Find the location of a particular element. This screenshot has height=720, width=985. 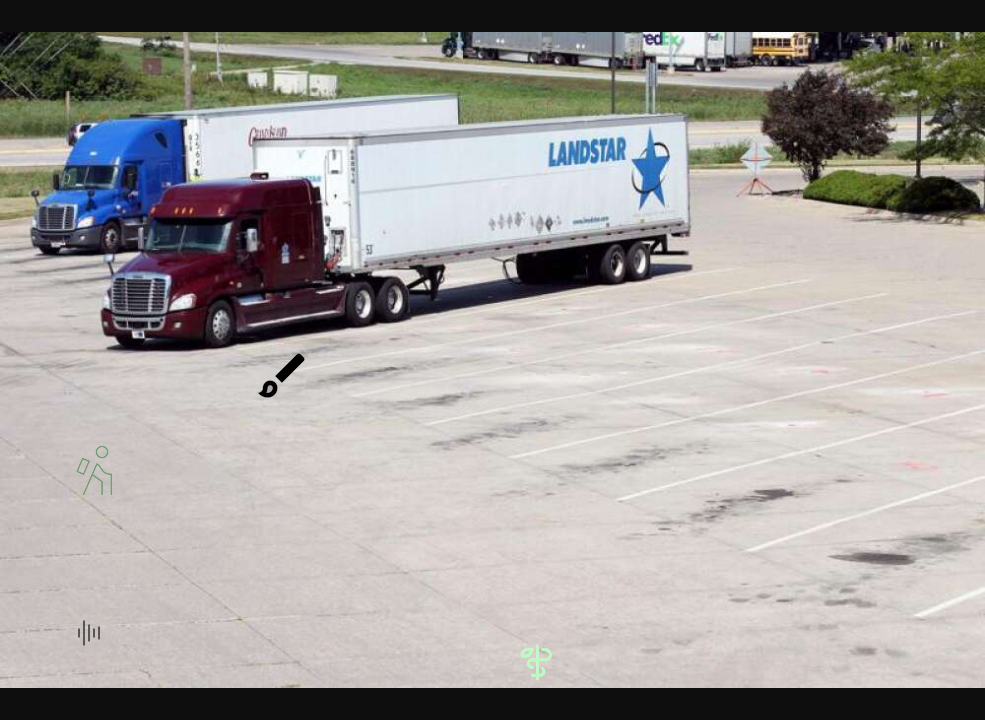

access hiking trails or outdoor activities is located at coordinates (96, 470).